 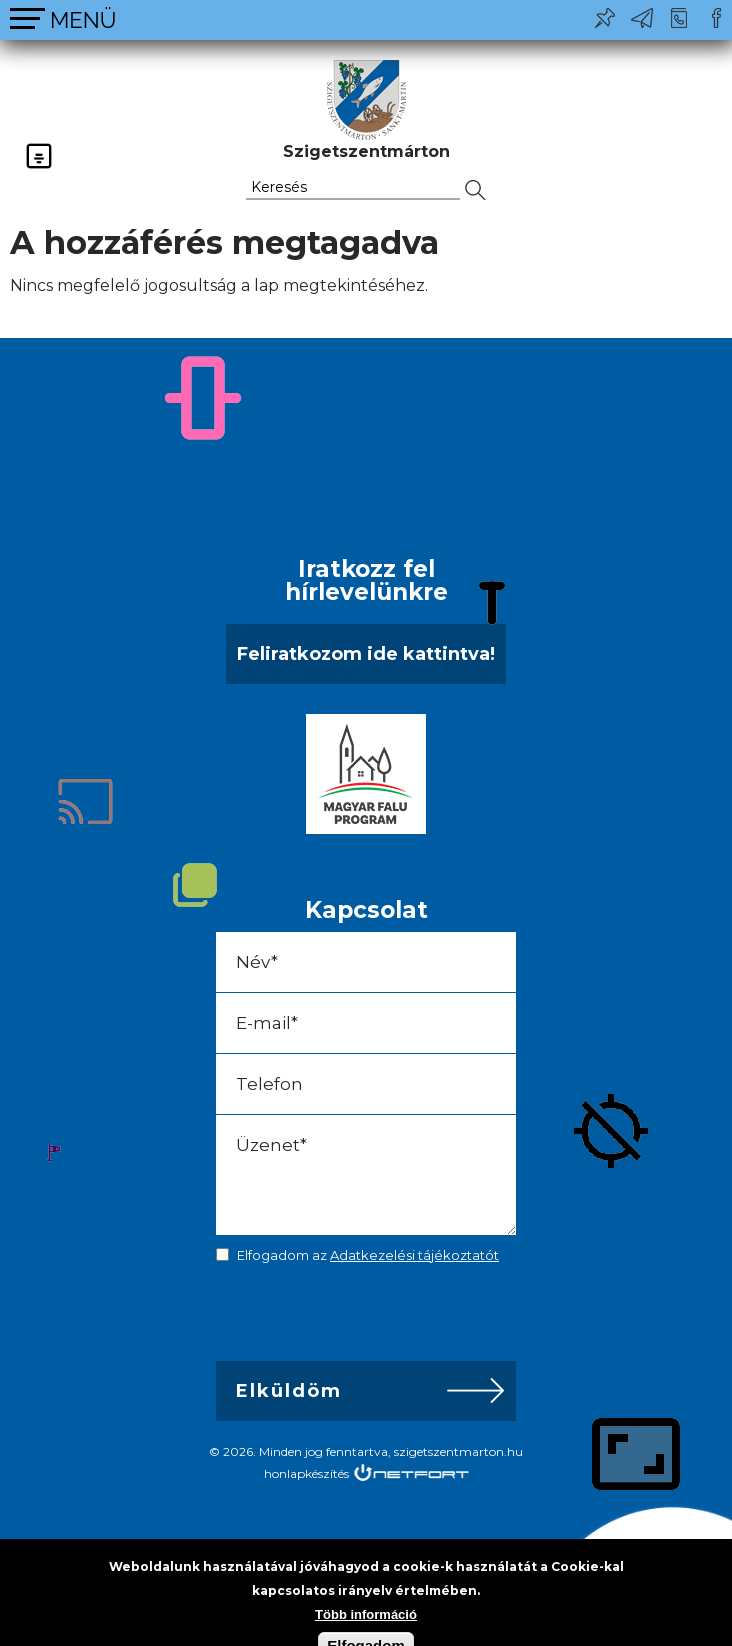 I want to click on view current wind conditions, so click(x=54, y=1152).